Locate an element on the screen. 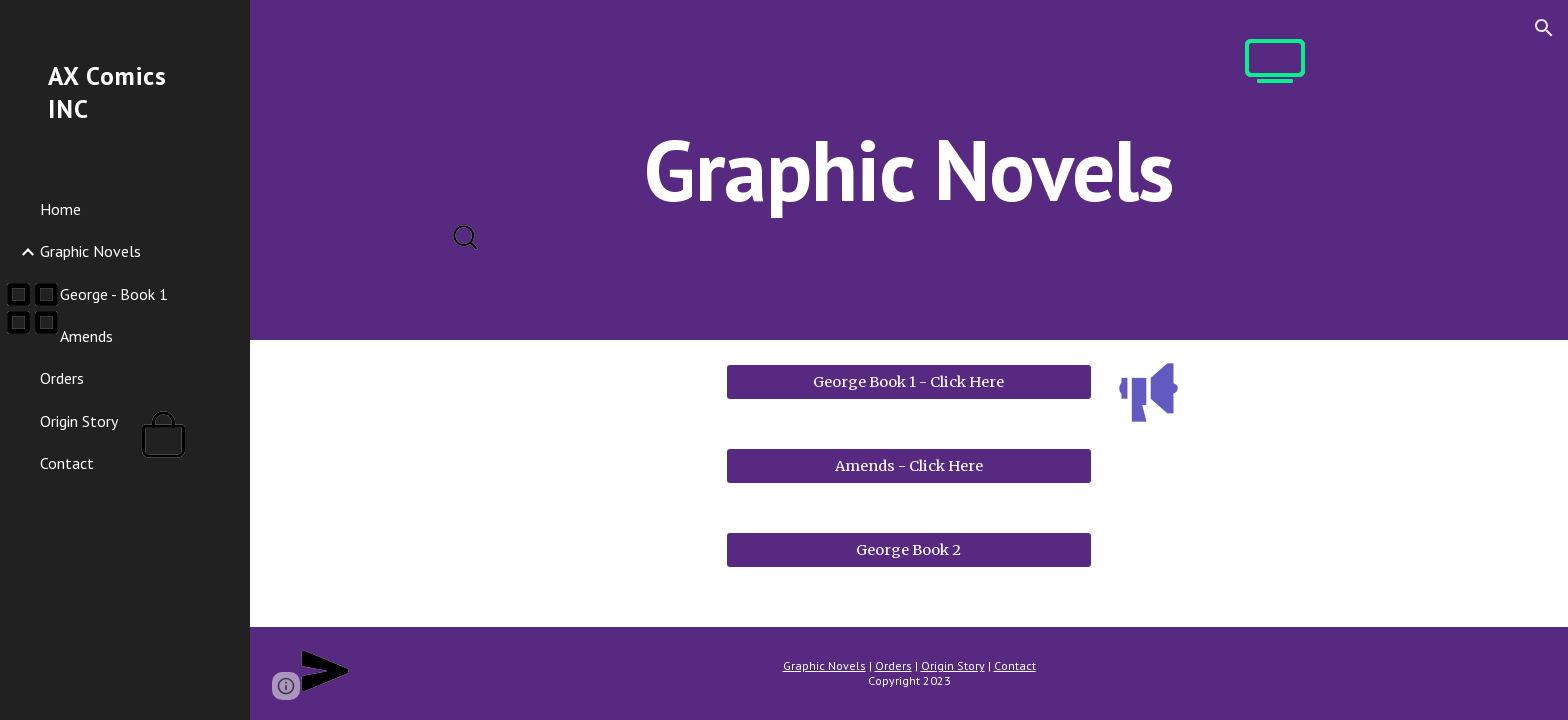 The height and width of the screenshot is (720, 1568). view items in grid layout is located at coordinates (32, 308).